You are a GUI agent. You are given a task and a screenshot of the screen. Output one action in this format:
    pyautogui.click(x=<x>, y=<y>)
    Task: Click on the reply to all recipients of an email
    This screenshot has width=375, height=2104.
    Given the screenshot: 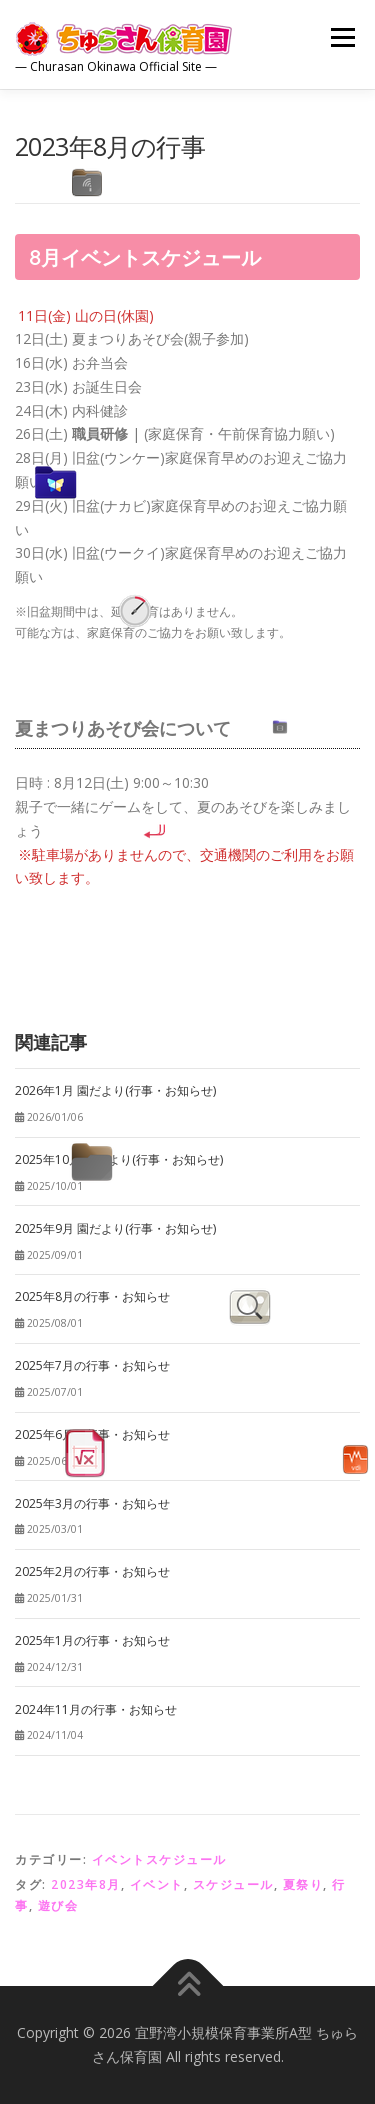 What is the action you would take?
    pyautogui.click(x=154, y=830)
    